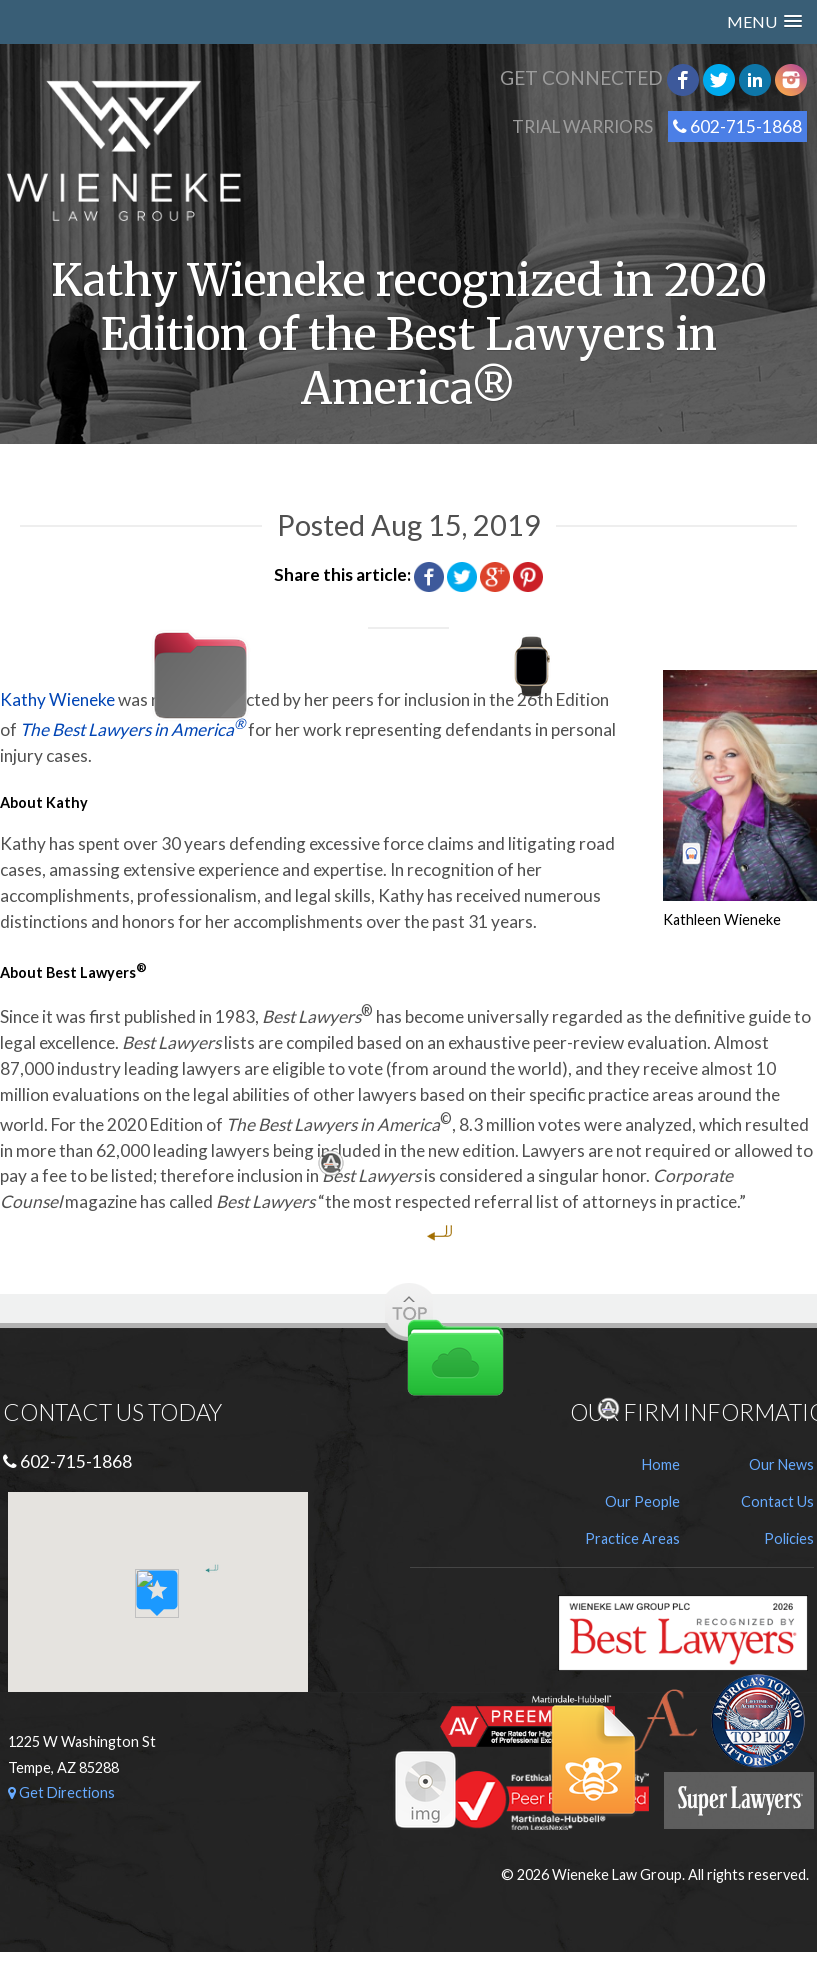 The height and width of the screenshot is (1978, 817). What do you see at coordinates (455, 1357) in the screenshot?
I see `access cloud-synced files and folders` at bounding box center [455, 1357].